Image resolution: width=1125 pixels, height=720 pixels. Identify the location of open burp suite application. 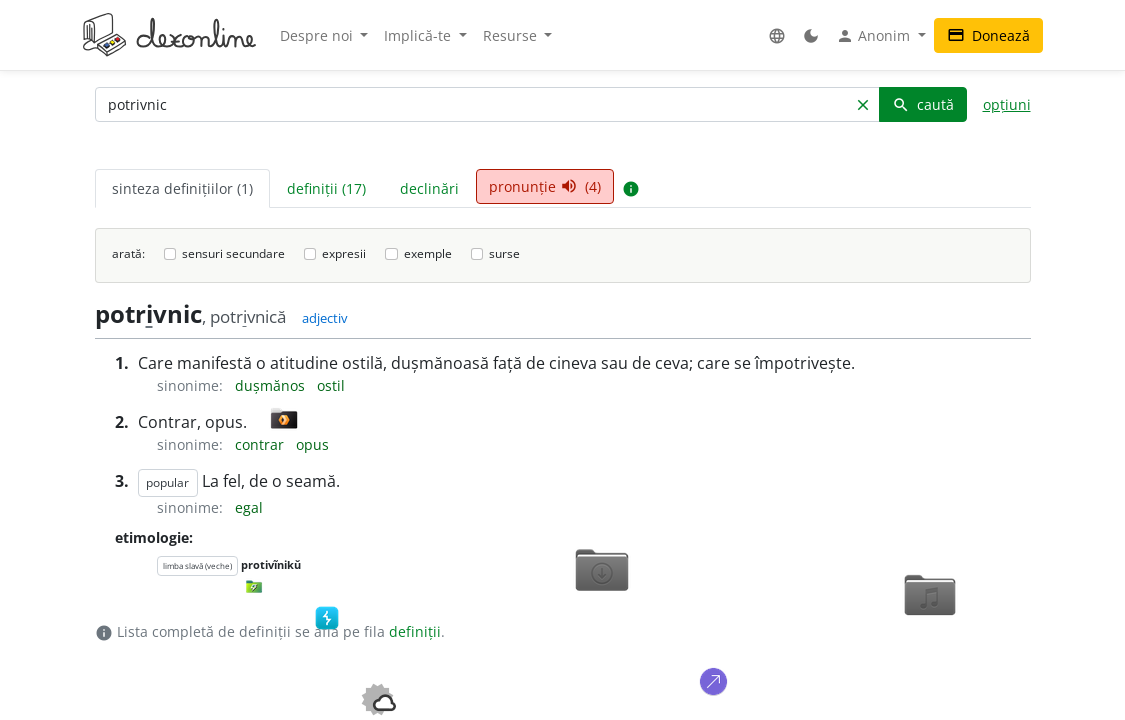
(327, 618).